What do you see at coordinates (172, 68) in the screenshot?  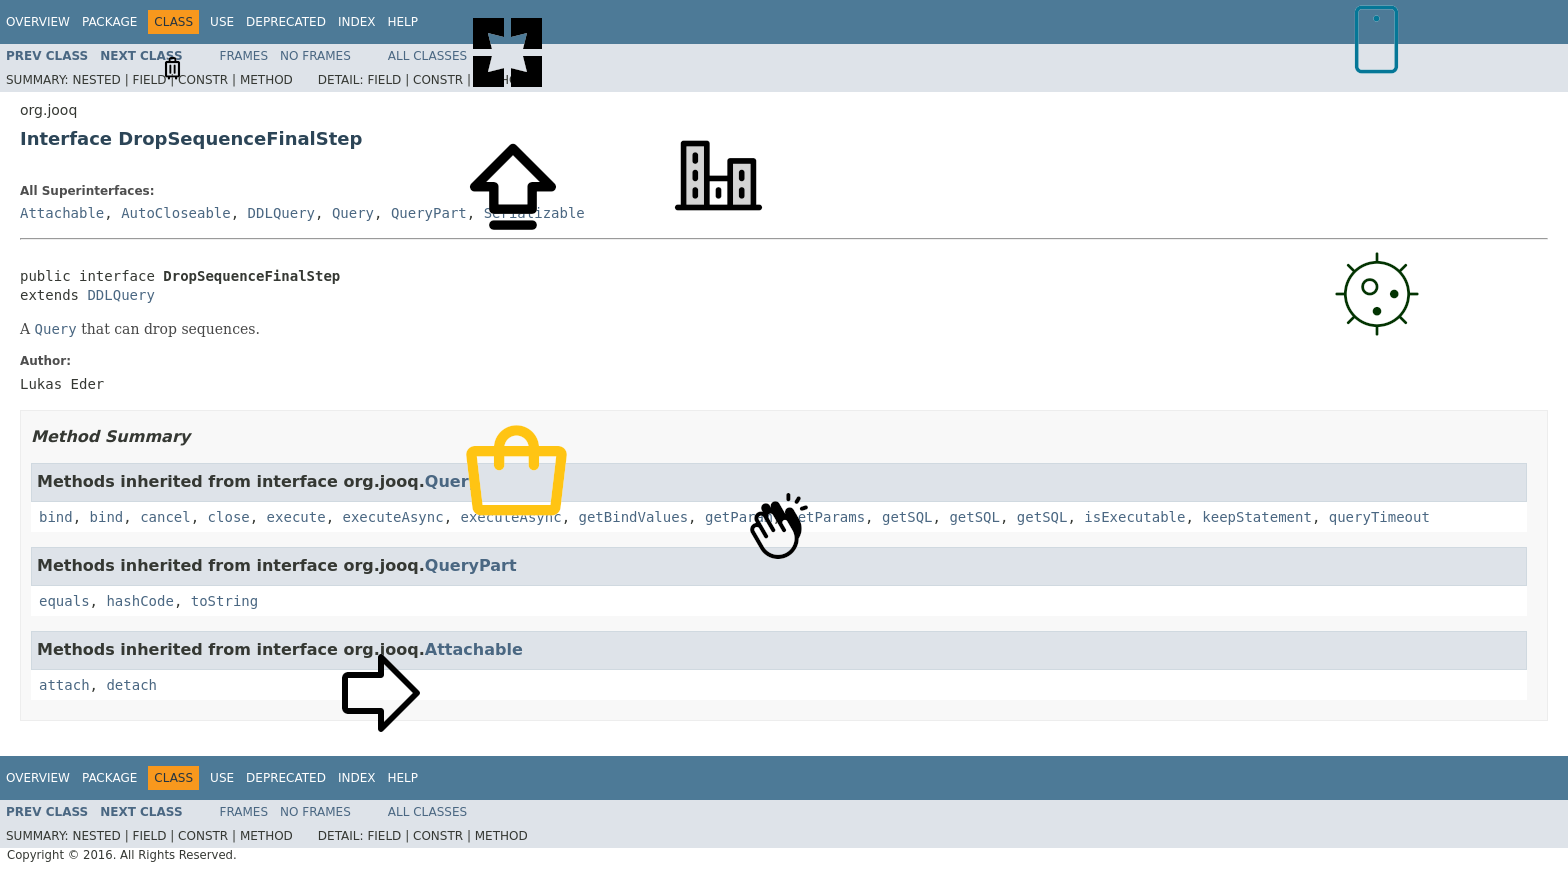 I see `access travel or trip planning features` at bounding box center [172, 68].